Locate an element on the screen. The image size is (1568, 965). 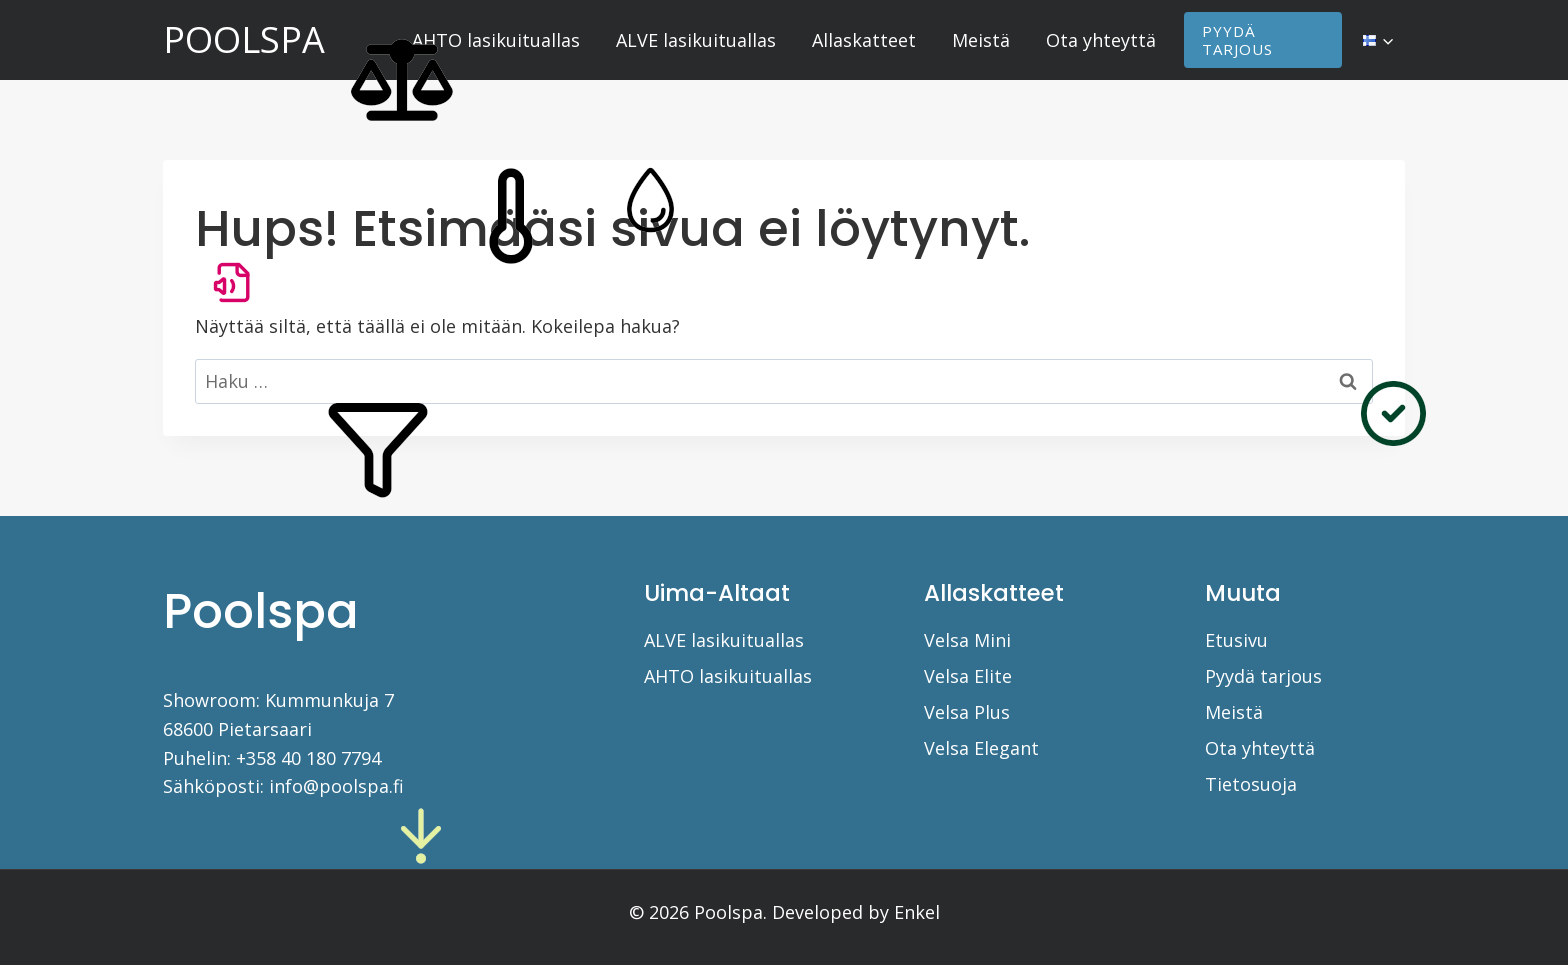
indicates water or hydration tracking is located at coordinates (650, 199).